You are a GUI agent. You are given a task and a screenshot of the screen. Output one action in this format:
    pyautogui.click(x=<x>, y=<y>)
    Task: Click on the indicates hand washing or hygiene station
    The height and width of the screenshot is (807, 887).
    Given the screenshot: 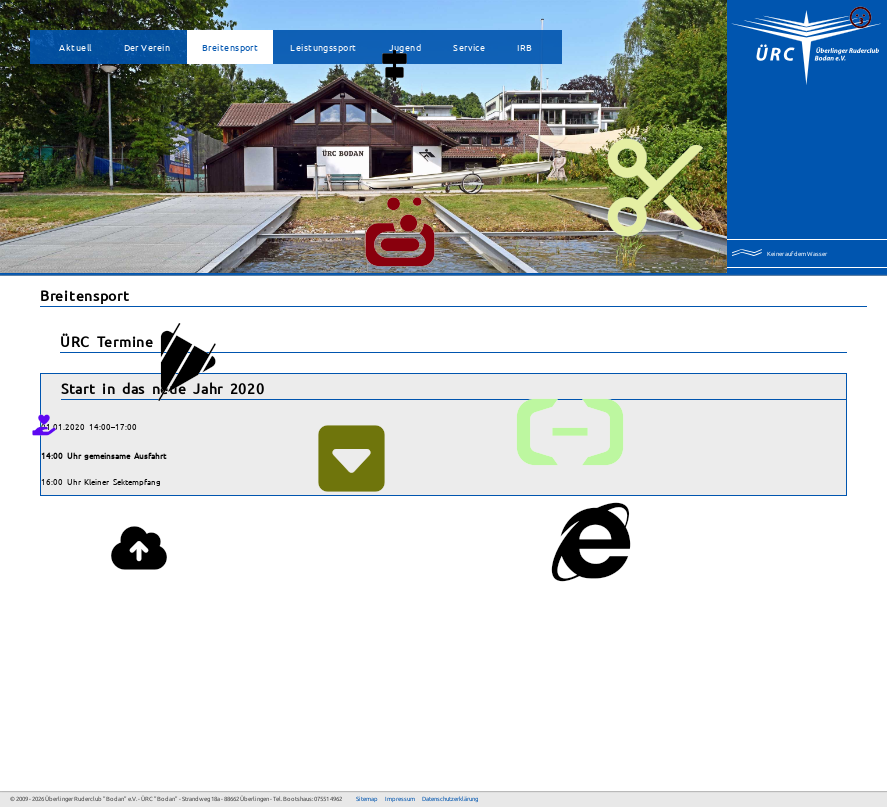 What is the action you would take?
    pyautogui.click(x=400, y=236)
    